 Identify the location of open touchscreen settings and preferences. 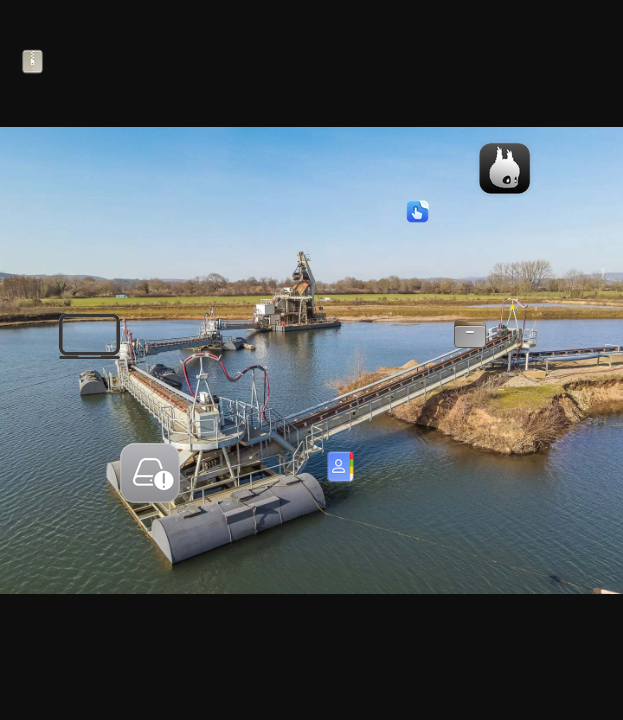
(417, 211).